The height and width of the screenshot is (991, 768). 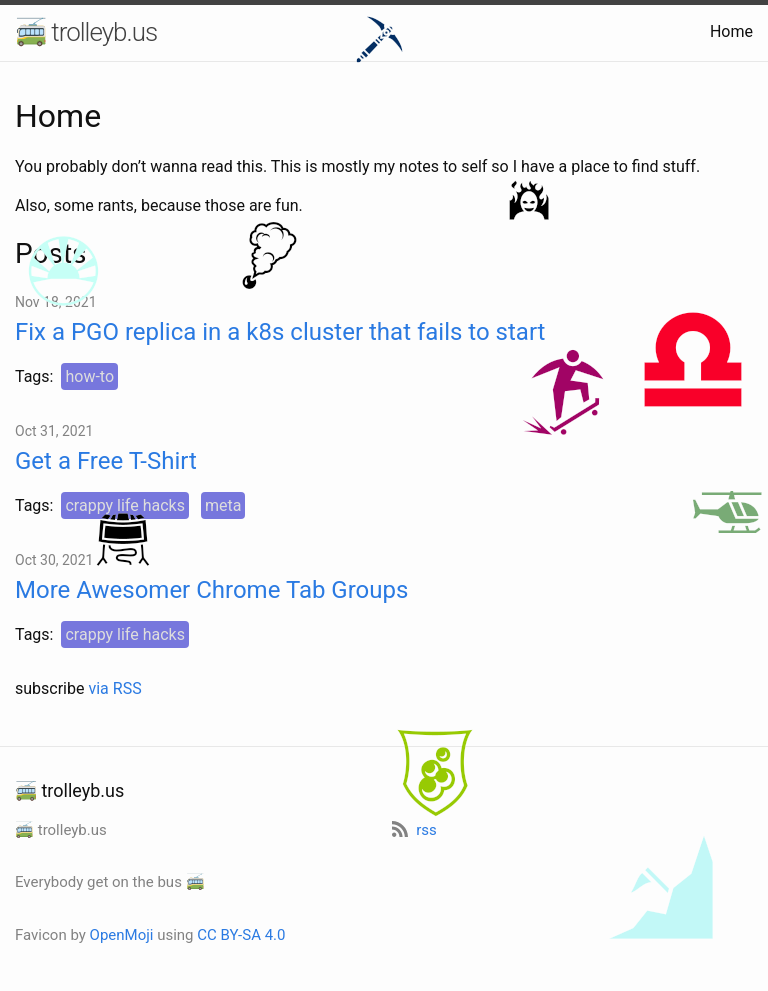 What do you see at coordinates (63, 271) in the screenshot?
I see `indicates morning or sunrise time setting` at bounding box center [63, 271].